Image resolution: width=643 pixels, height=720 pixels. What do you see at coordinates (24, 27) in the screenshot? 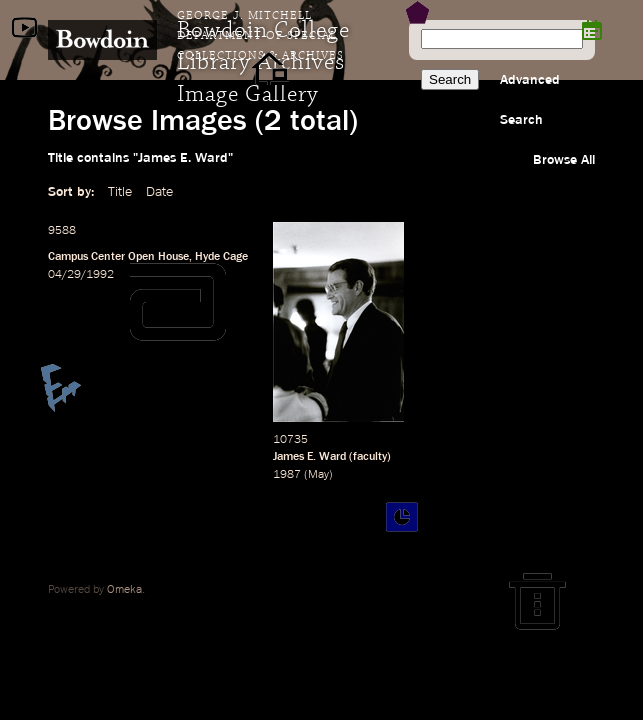
I see `open YouTube` at bounding box center [24, 27].